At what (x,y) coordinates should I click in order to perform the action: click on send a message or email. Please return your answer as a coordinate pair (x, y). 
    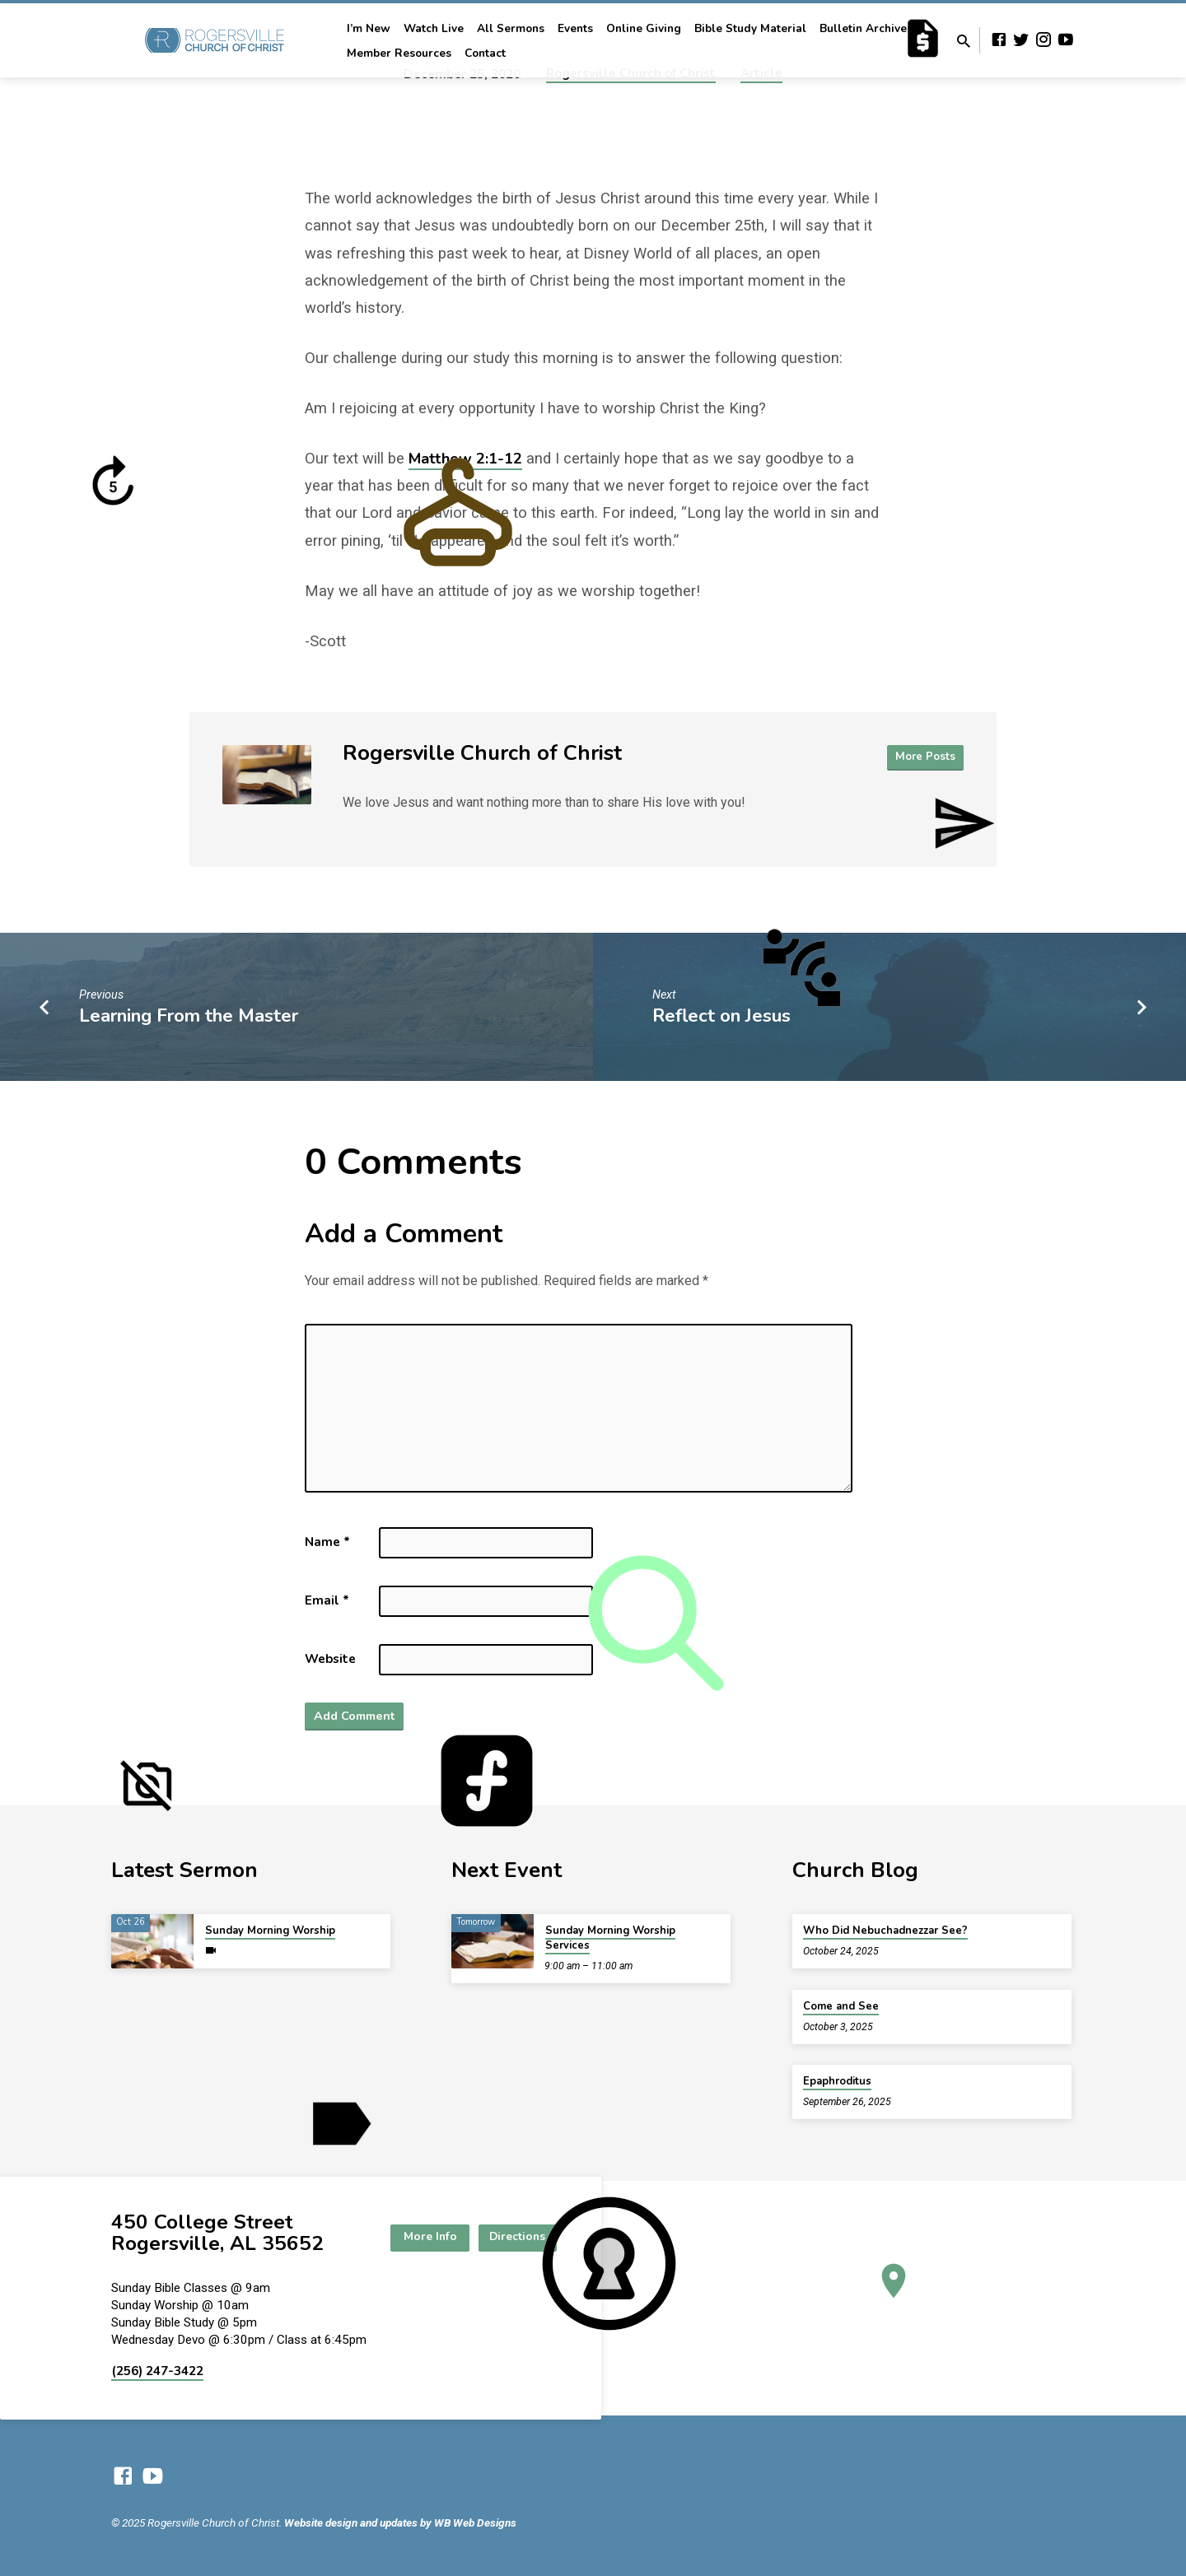
    Looking at the image, I should click on (964, 823).